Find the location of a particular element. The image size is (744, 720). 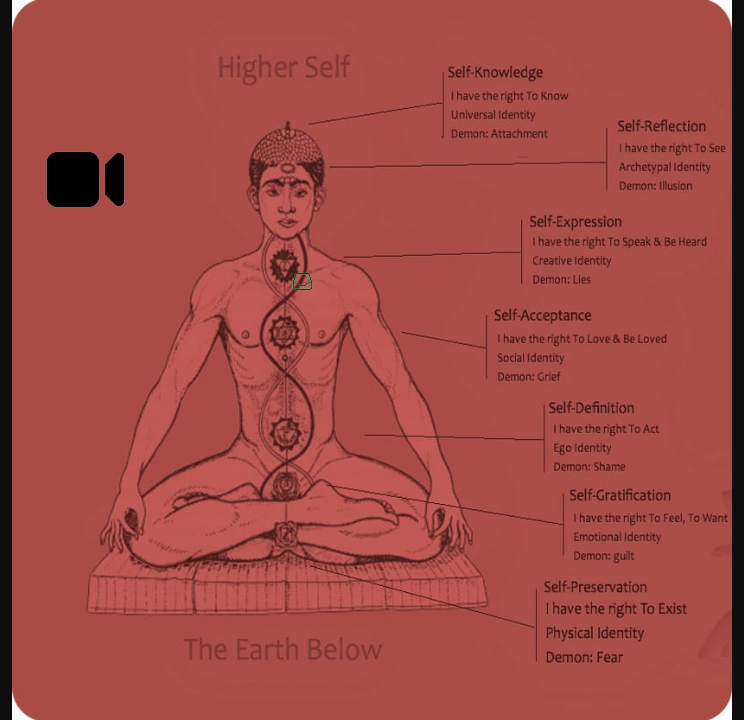

view your inbox messages is located at coordinates (302, 281).